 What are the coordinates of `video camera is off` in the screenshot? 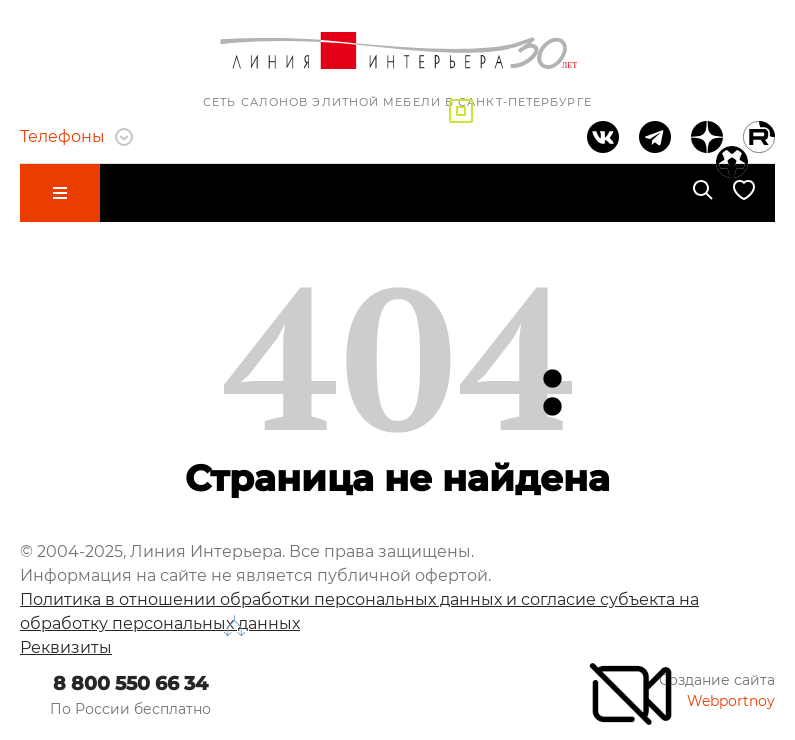 It's located at (632, 694).